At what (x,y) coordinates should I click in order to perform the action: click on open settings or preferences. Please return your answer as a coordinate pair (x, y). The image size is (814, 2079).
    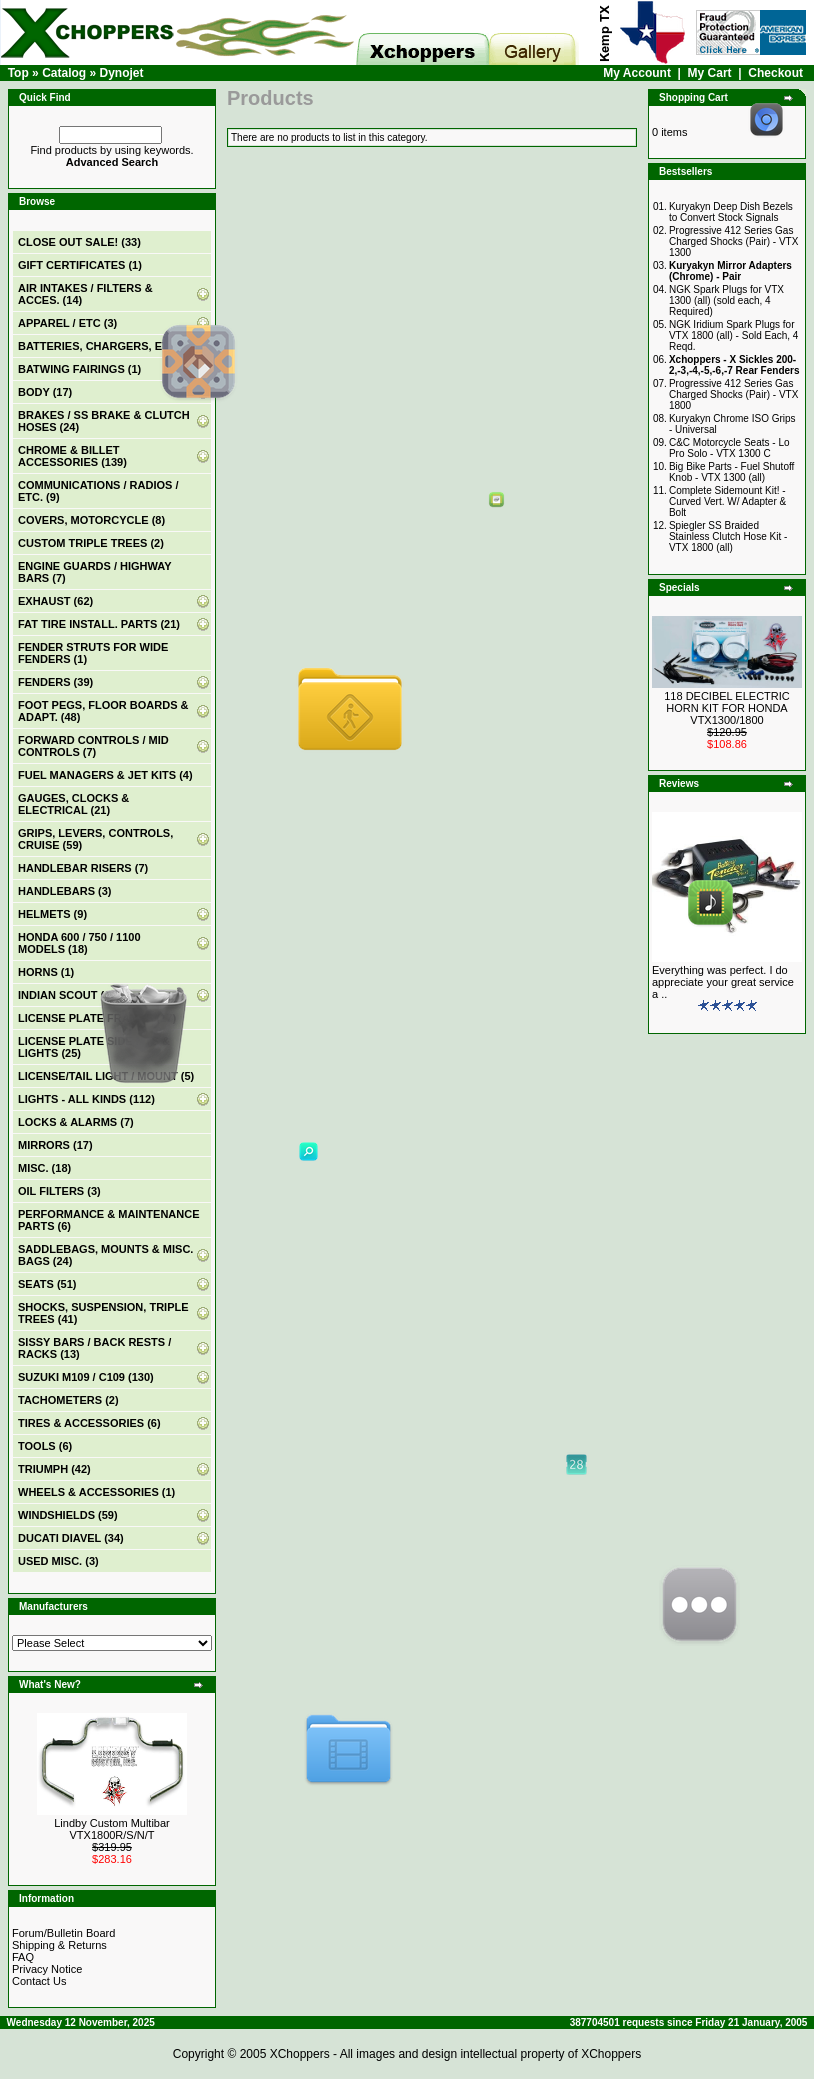
    Looking at the image, I should click on (699, 1605).